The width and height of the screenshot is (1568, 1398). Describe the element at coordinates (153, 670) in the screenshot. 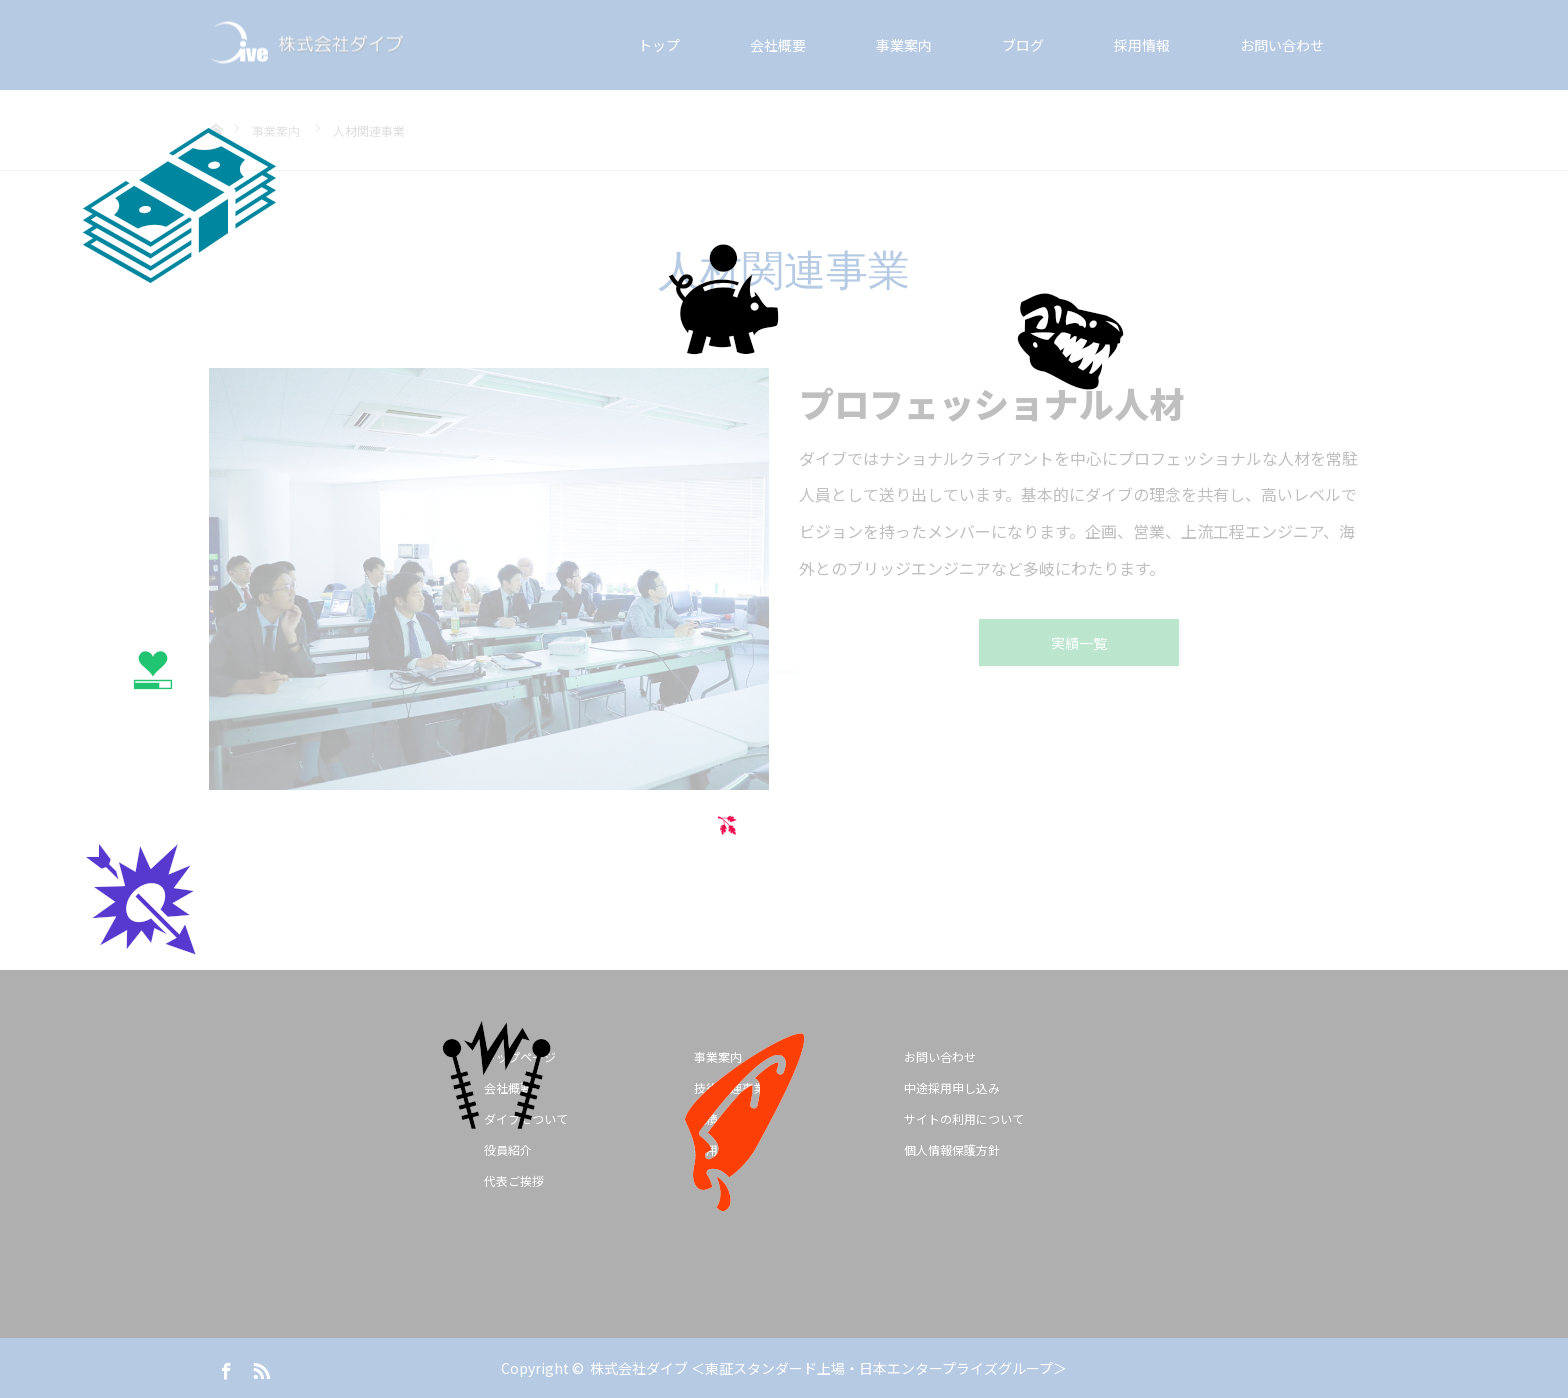

I see `player health or life remaining` at that location.